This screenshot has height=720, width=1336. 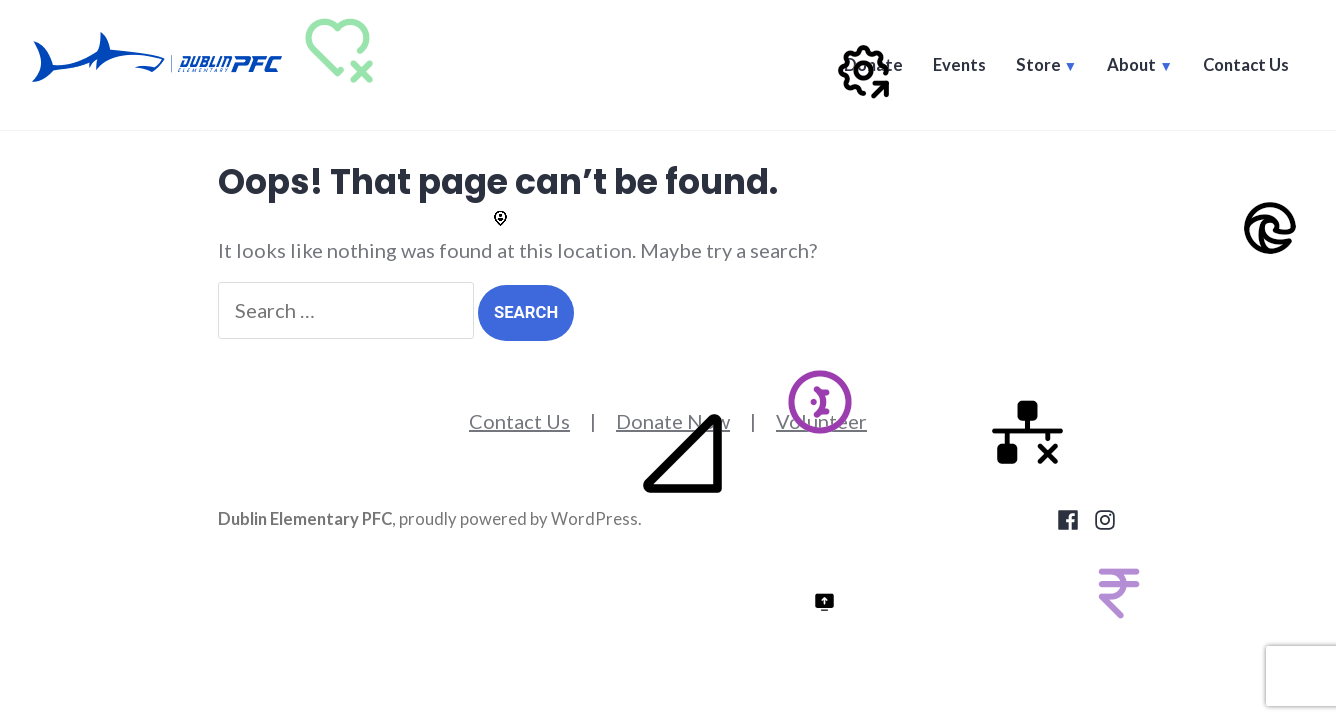 I want to click on open microsoft edge browser, so click(x=1270, y=228).